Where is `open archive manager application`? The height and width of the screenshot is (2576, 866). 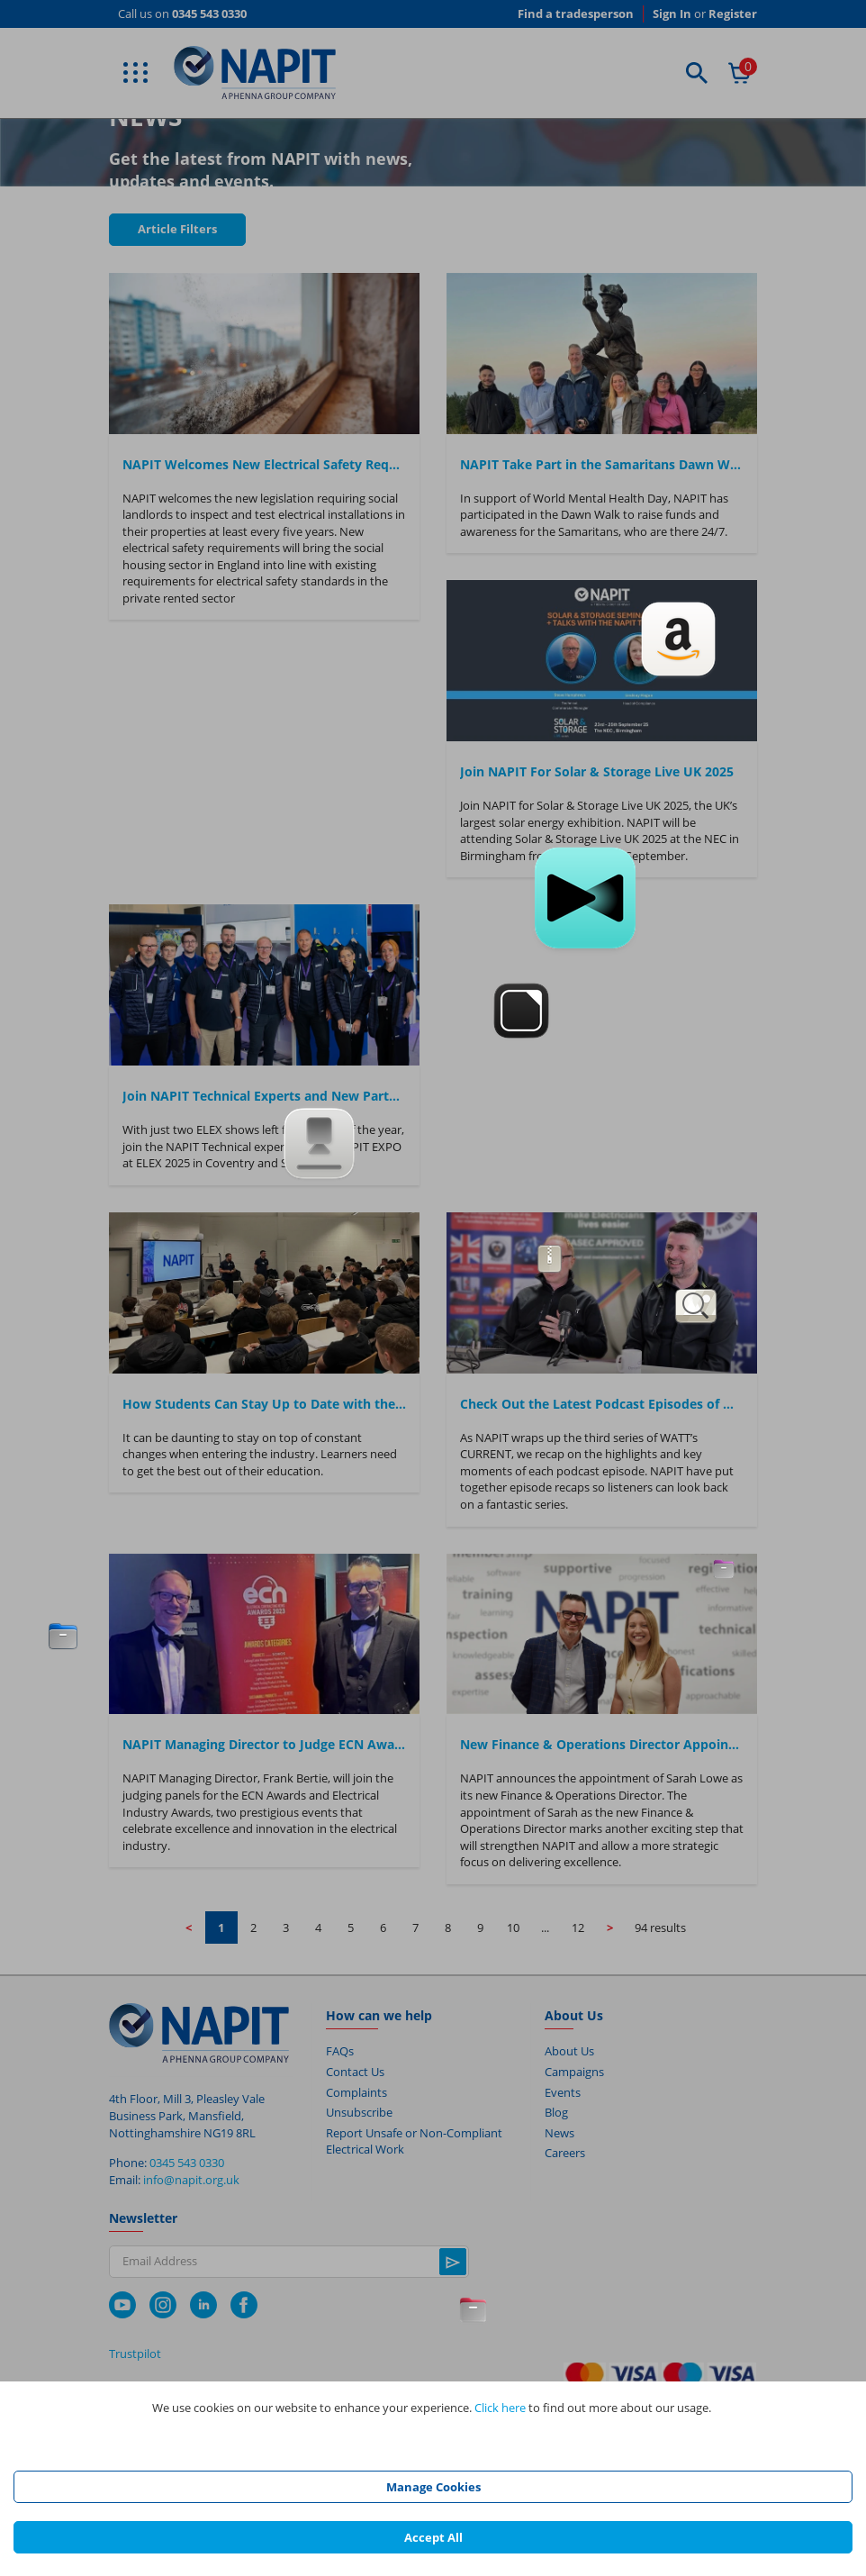
open archive manager application is located at coordinates (549, 1258).